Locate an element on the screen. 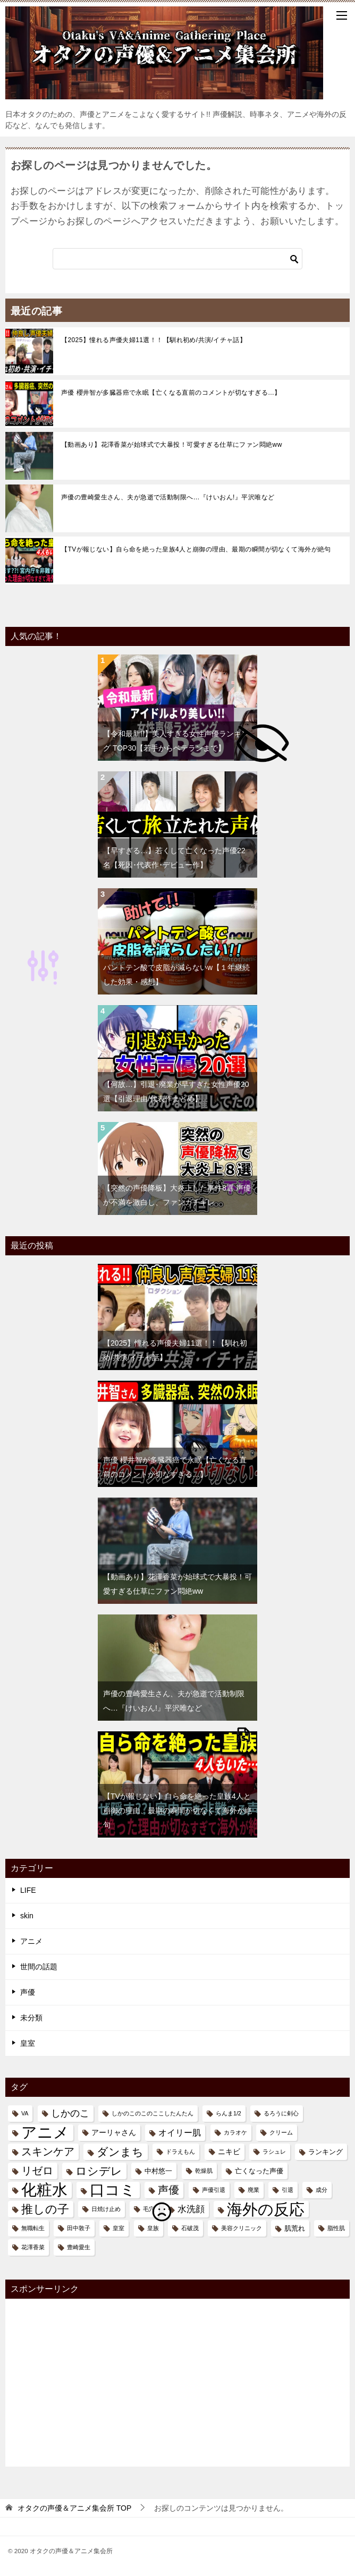  javascript file in a project directory is located at coordinates (243, 1735).